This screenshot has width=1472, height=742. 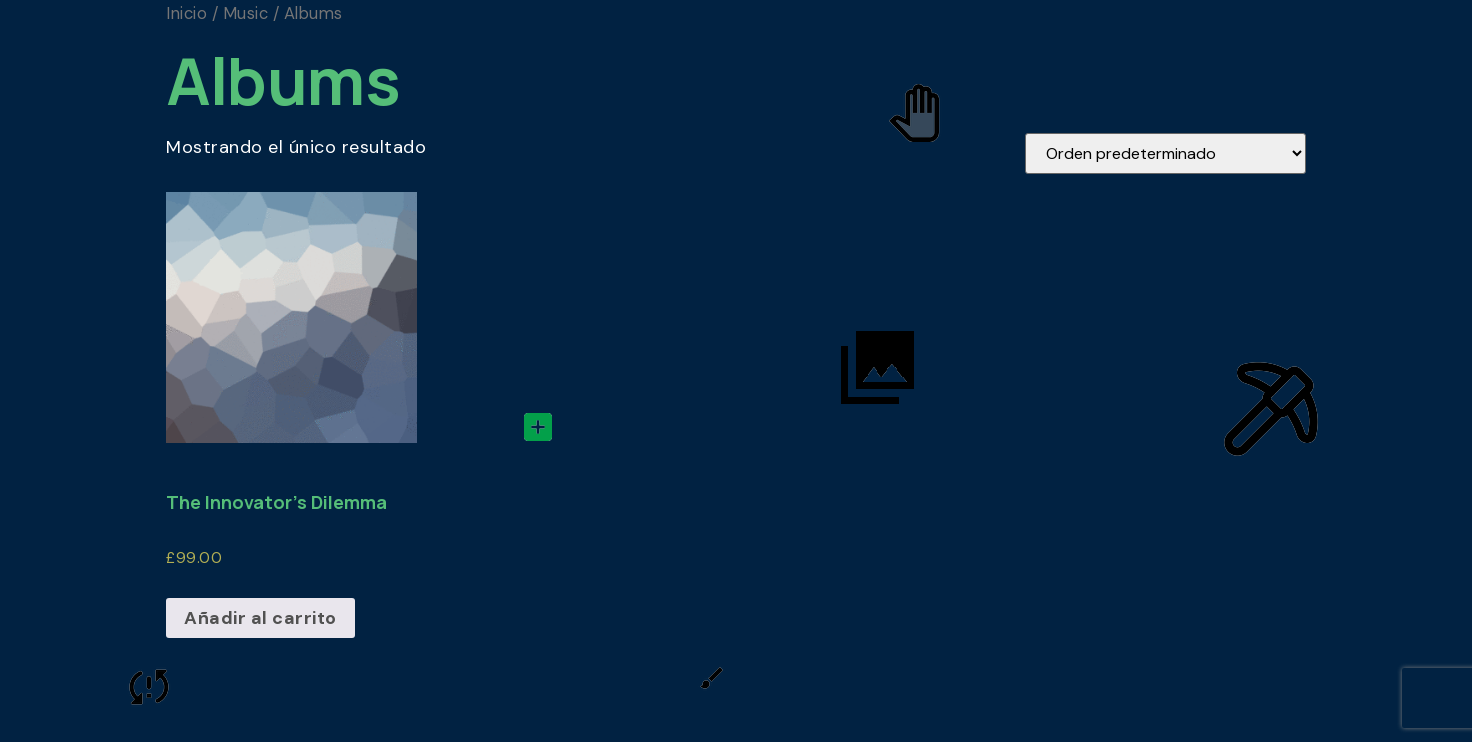 I want to click on add a new item, so click(x=538, y=427).